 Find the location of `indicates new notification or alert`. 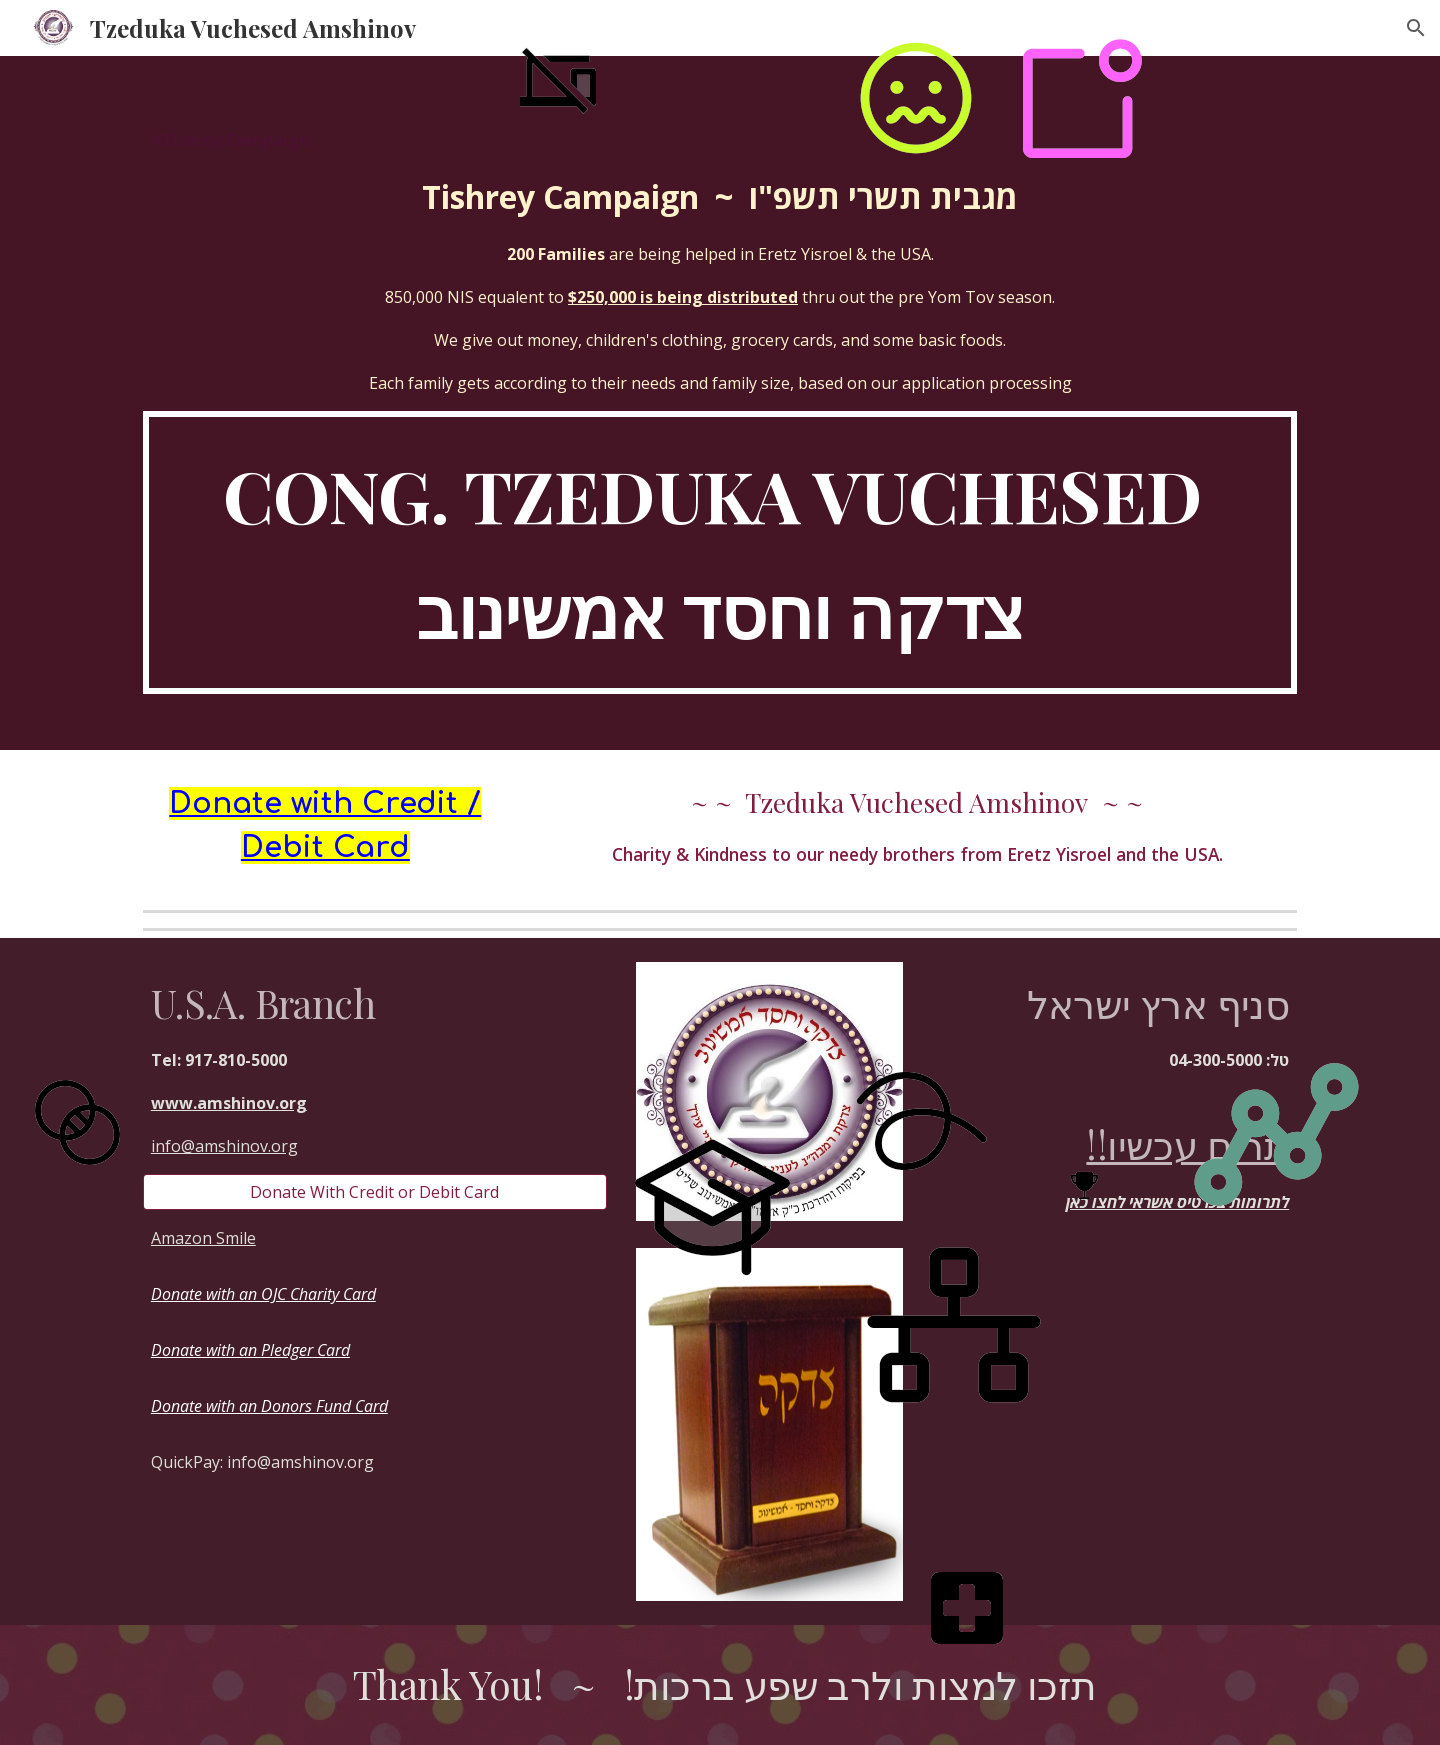

indicates new notification or alert is located at coordinates (1080, 101).